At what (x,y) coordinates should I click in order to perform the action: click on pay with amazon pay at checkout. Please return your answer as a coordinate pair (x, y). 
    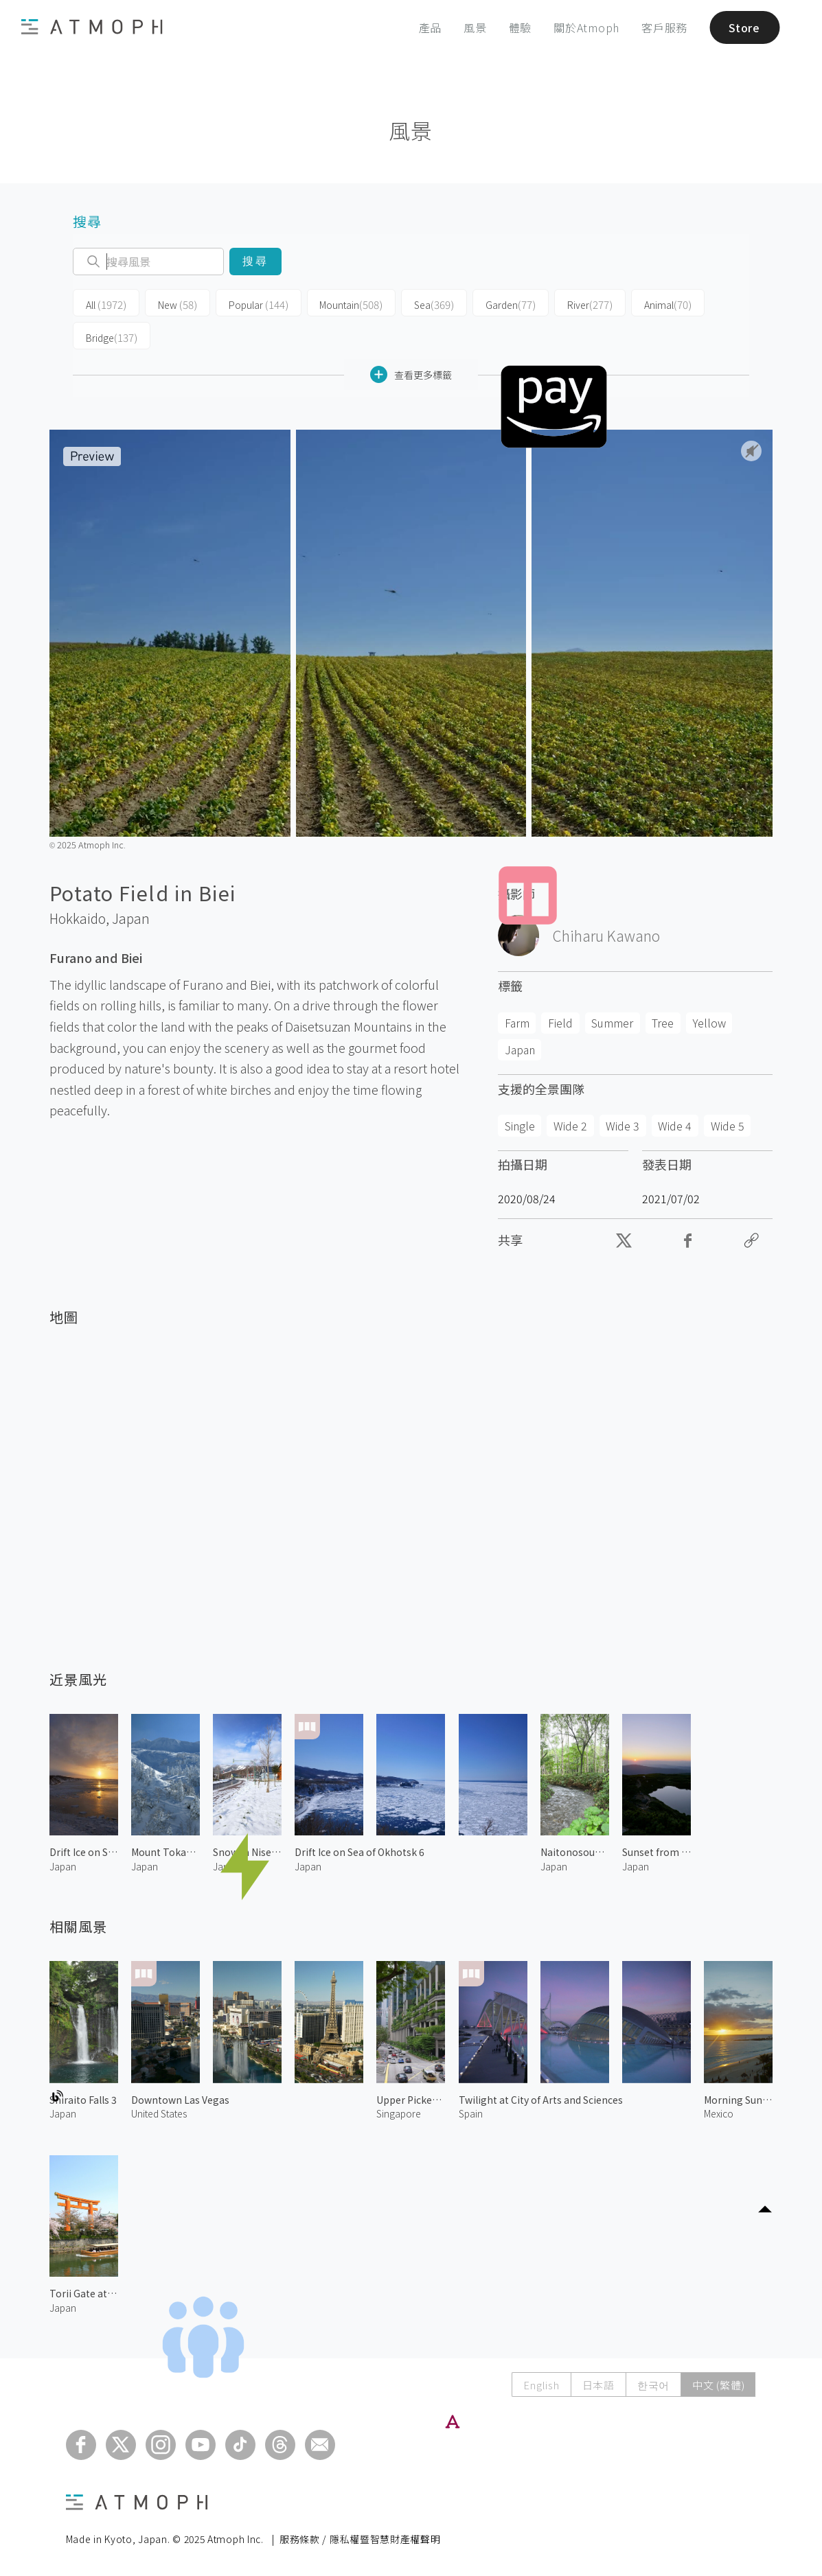
    Looking at the image, I should click on (553, 406).